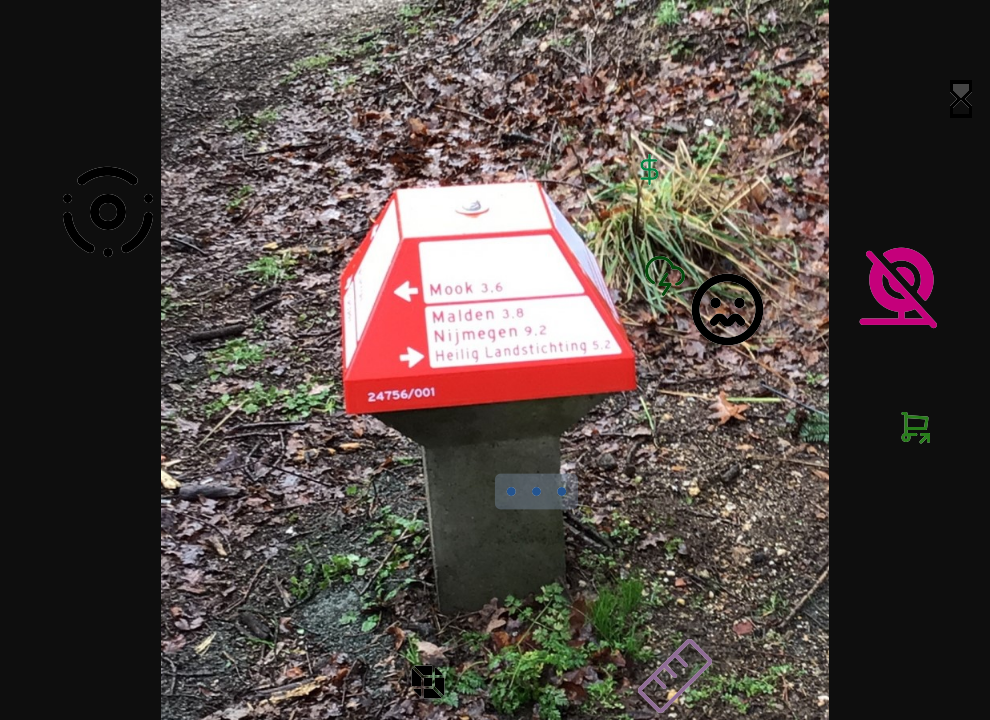 This screenshot has height=720, width=990. Describe the element at coordinates (901, 289) in the screenshot. I see `camera is disabled or turned off` at that location.